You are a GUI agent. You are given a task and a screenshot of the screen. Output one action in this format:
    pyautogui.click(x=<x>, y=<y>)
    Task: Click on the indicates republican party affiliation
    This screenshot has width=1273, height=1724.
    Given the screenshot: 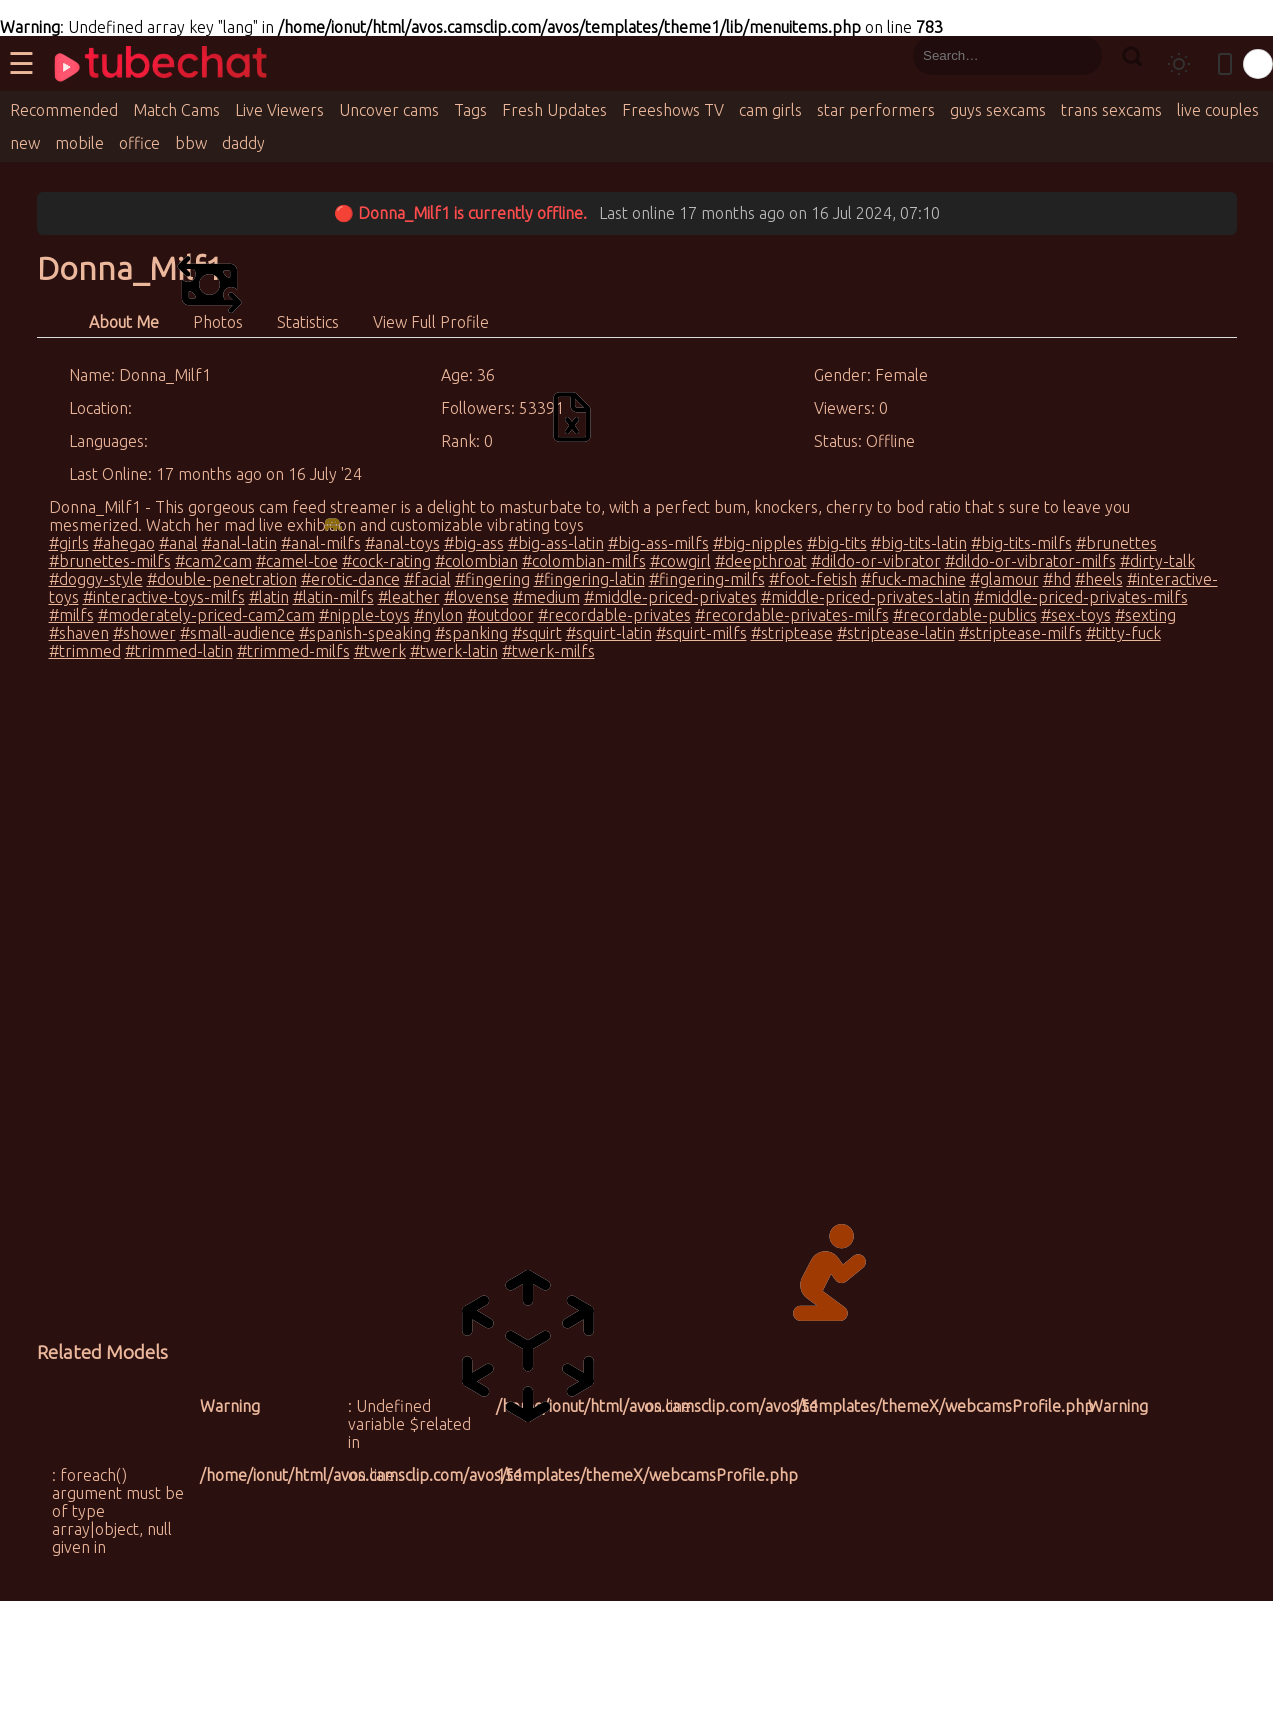 What is the action you would take?
    pyautogui.click(x=333, y=524)
    